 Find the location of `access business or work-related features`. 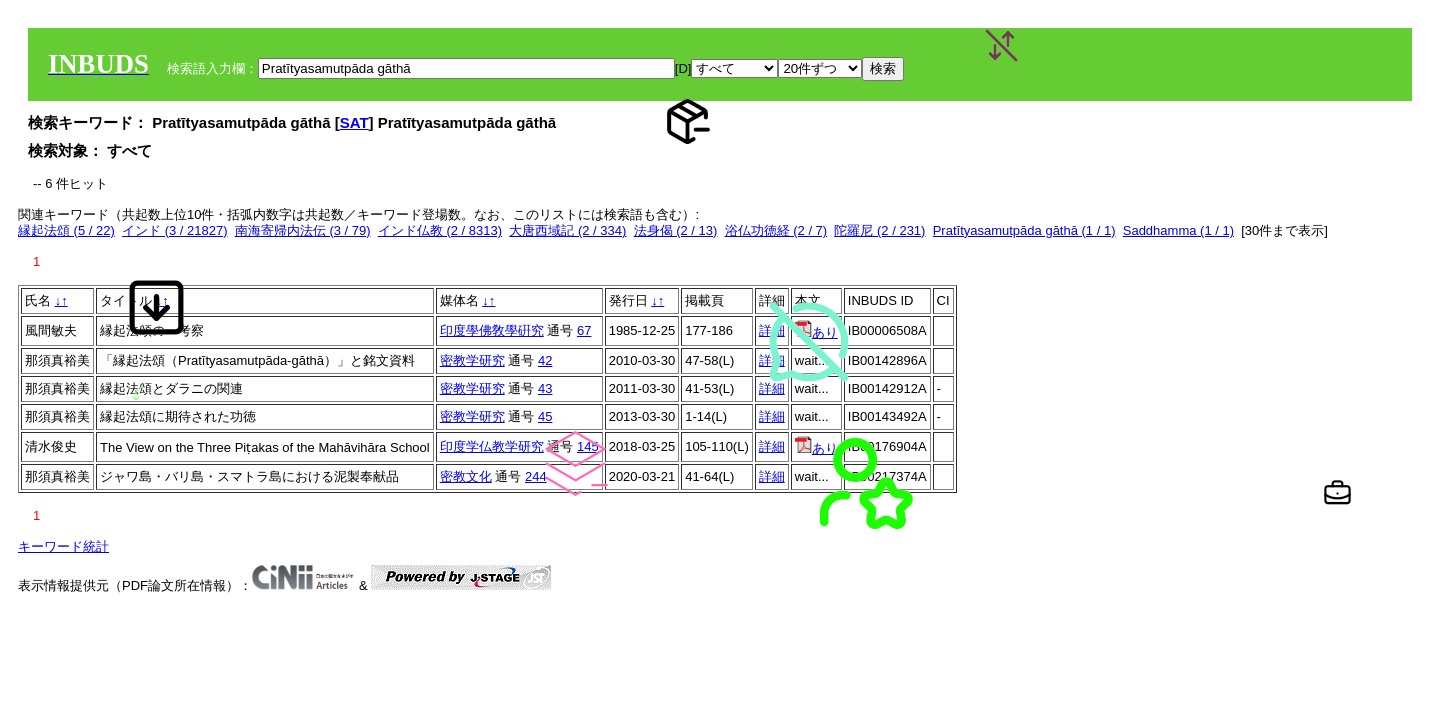

access business or work-related features is located at coordinates (1337, 493).